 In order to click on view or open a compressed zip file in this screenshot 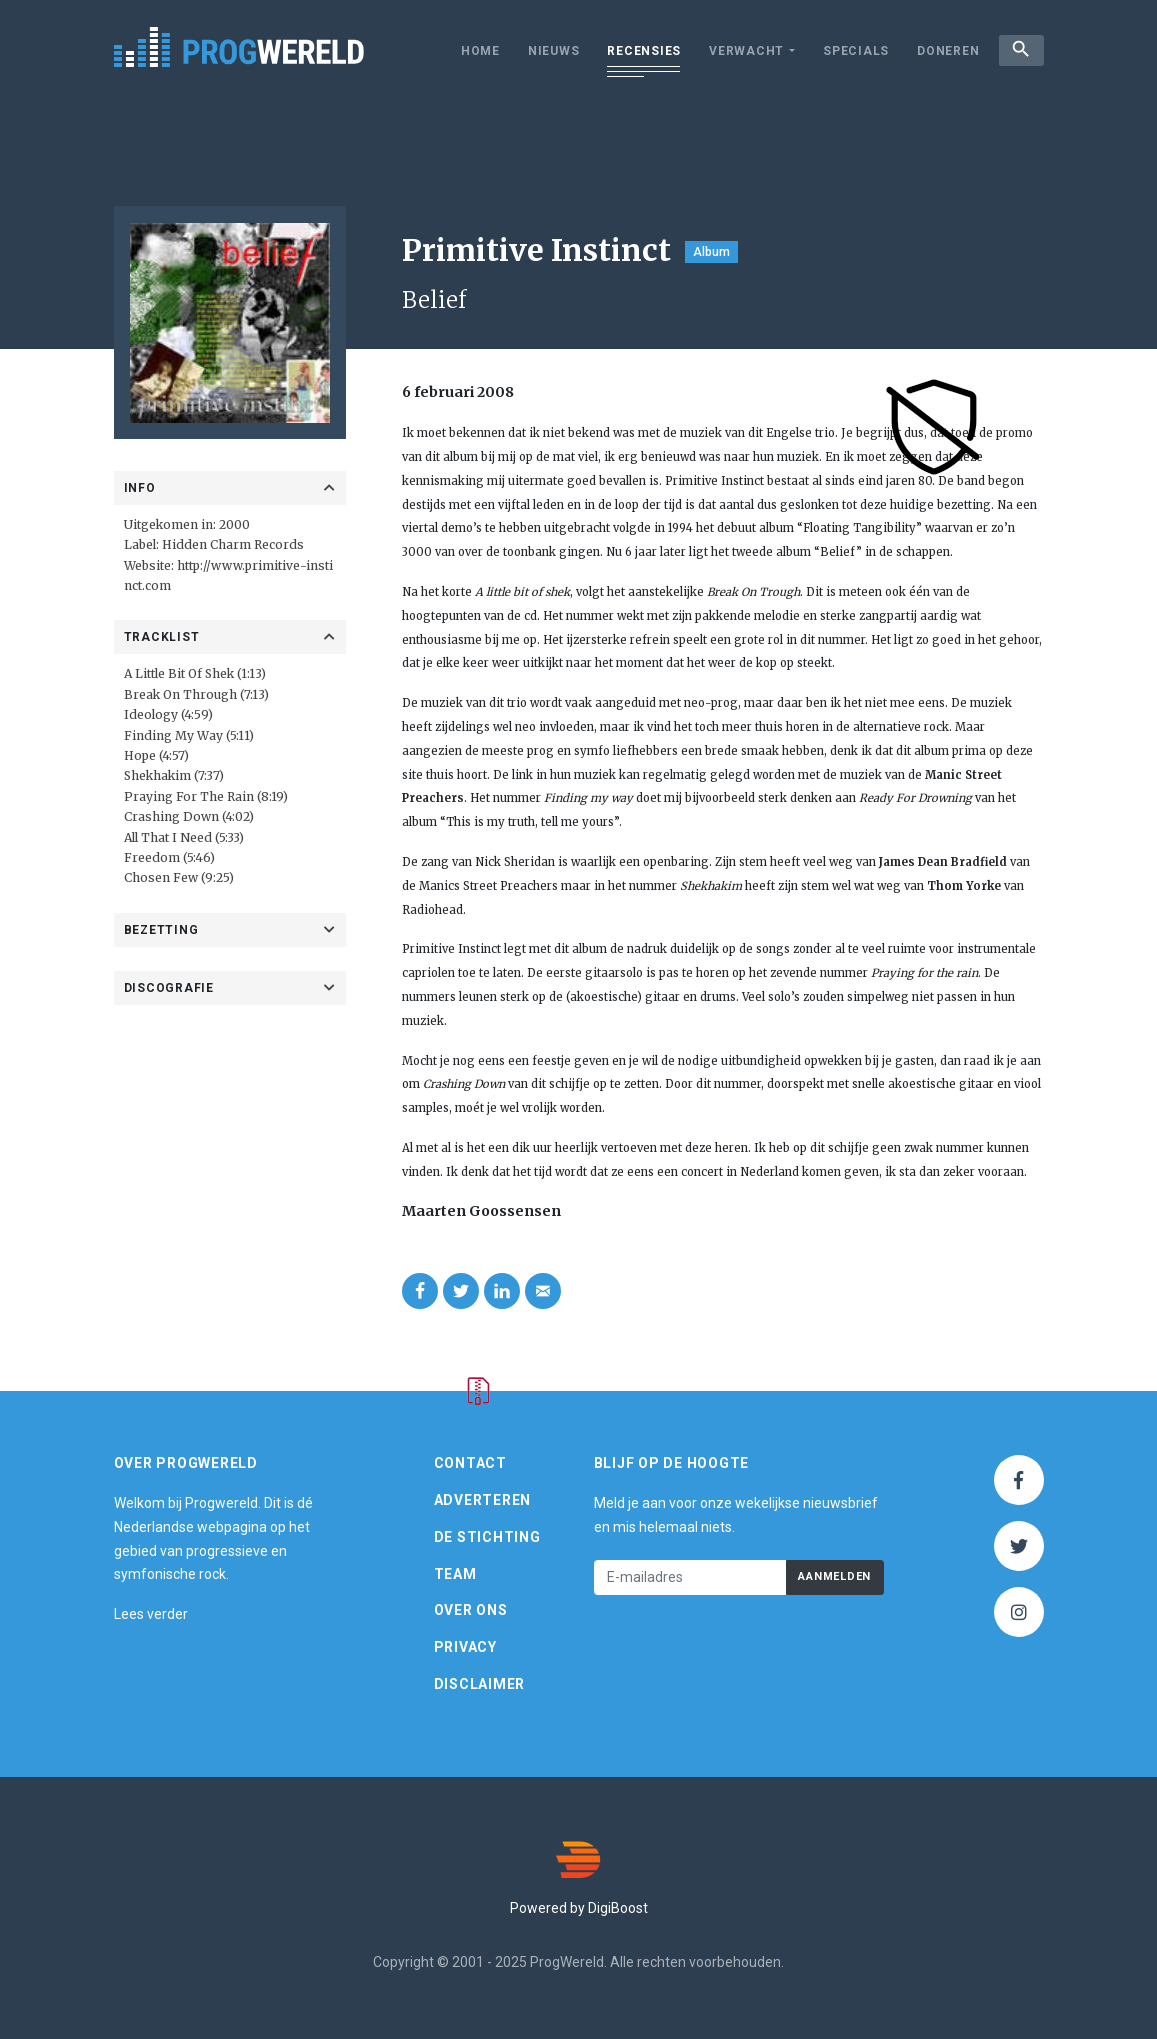, I will do `click(478, 1390)`.